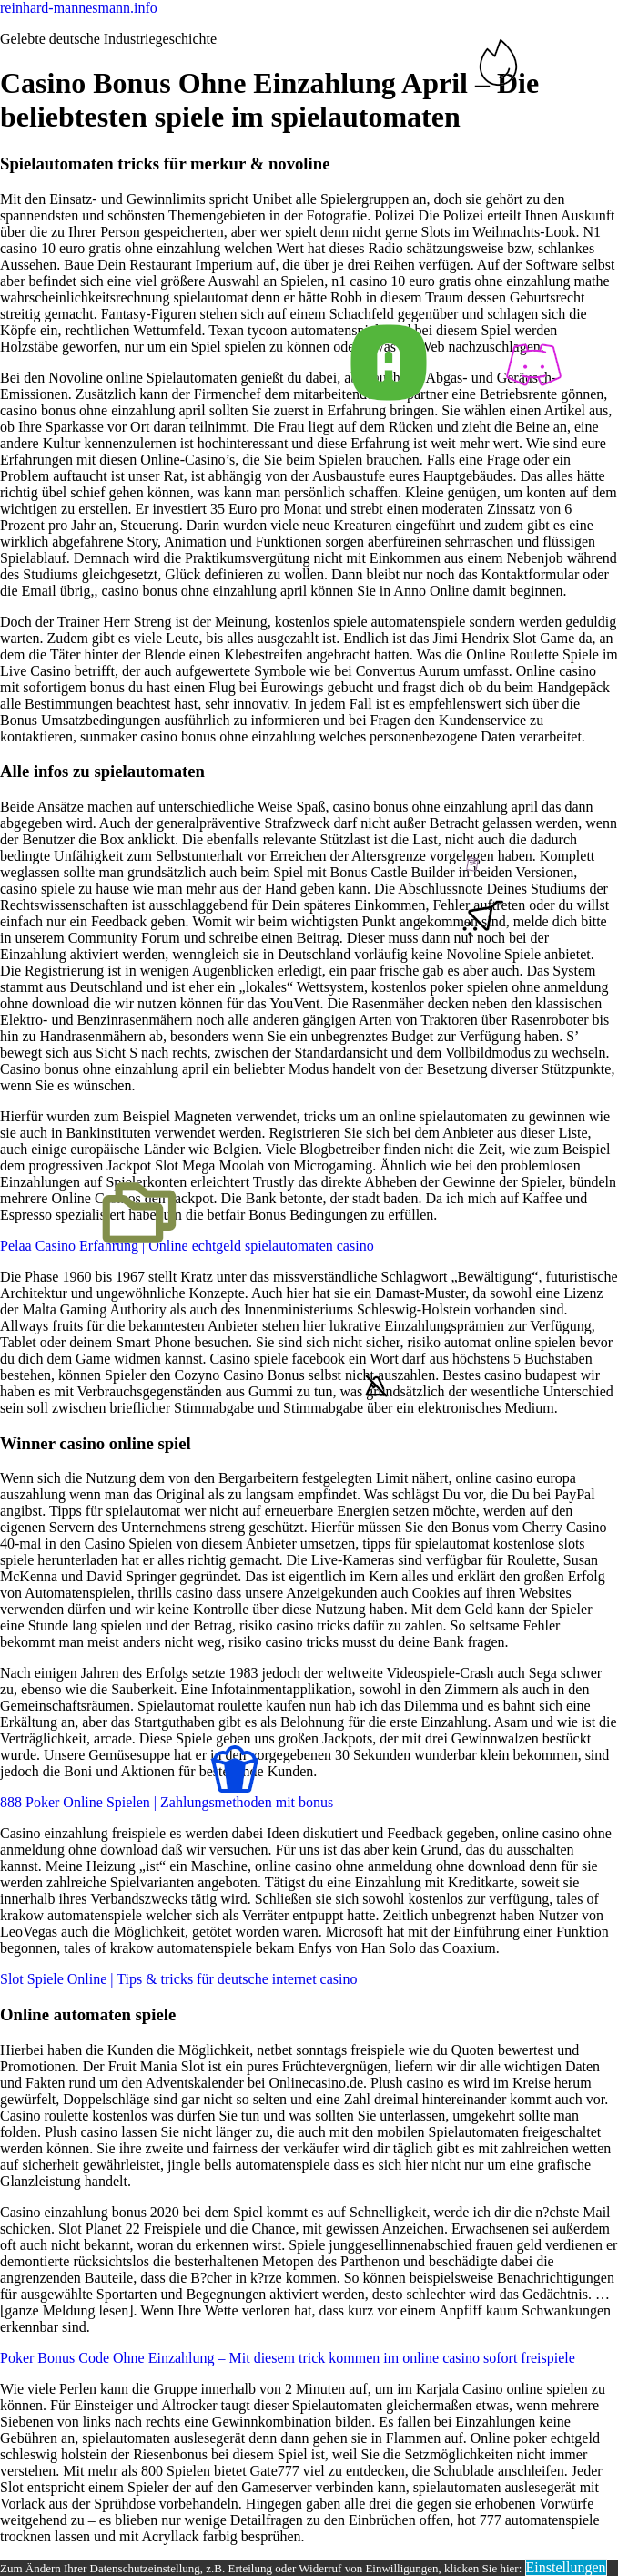 The image size is (618, 2576). I want to click on view your resume or CV, so click(472, 864).